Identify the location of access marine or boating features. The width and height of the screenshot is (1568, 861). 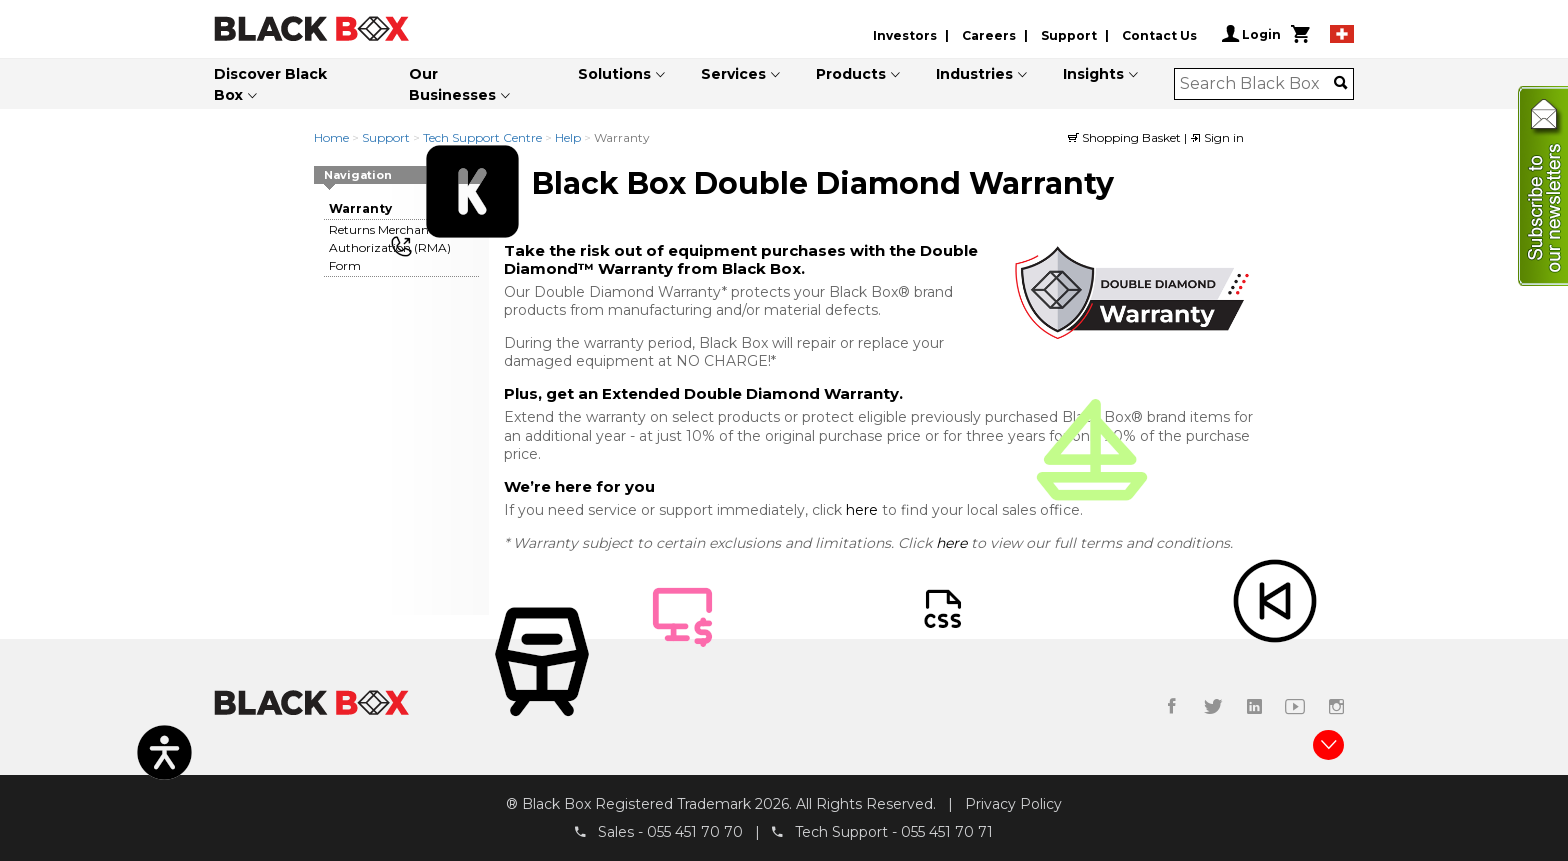
(1092, 456).